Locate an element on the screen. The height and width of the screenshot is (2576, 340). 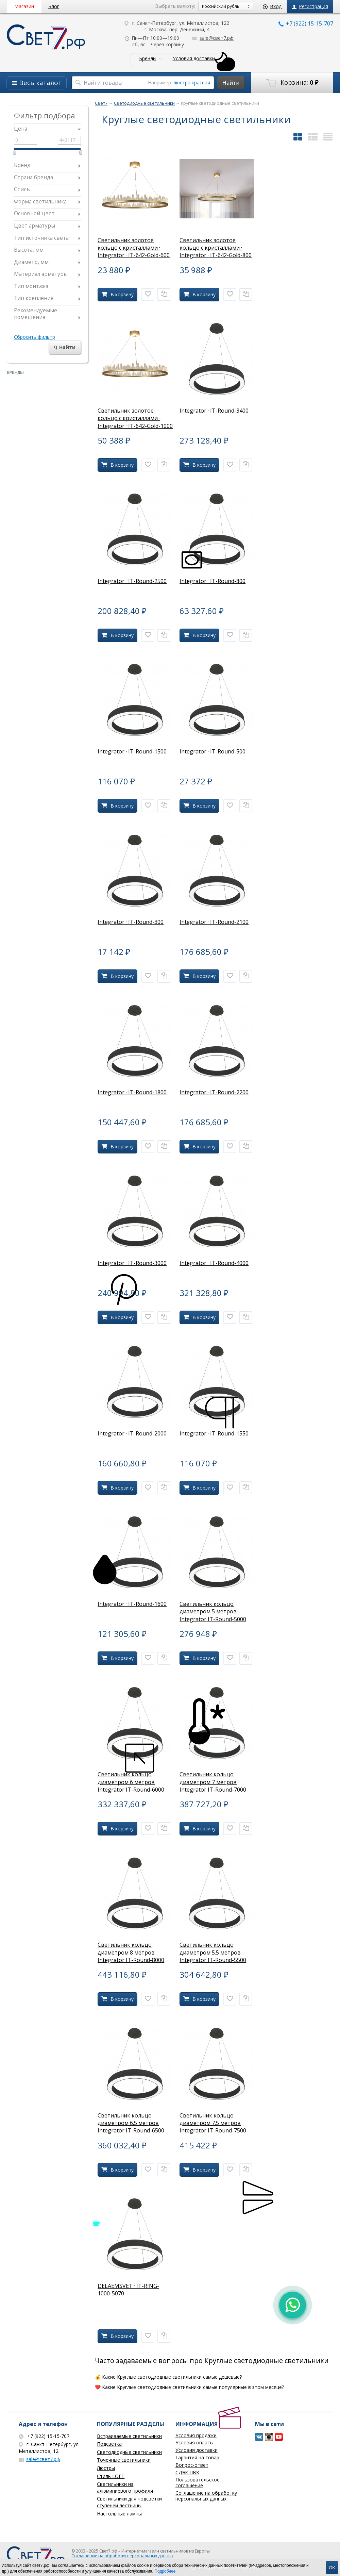
flip image or object vertically is located at coordinates (256, 2197).